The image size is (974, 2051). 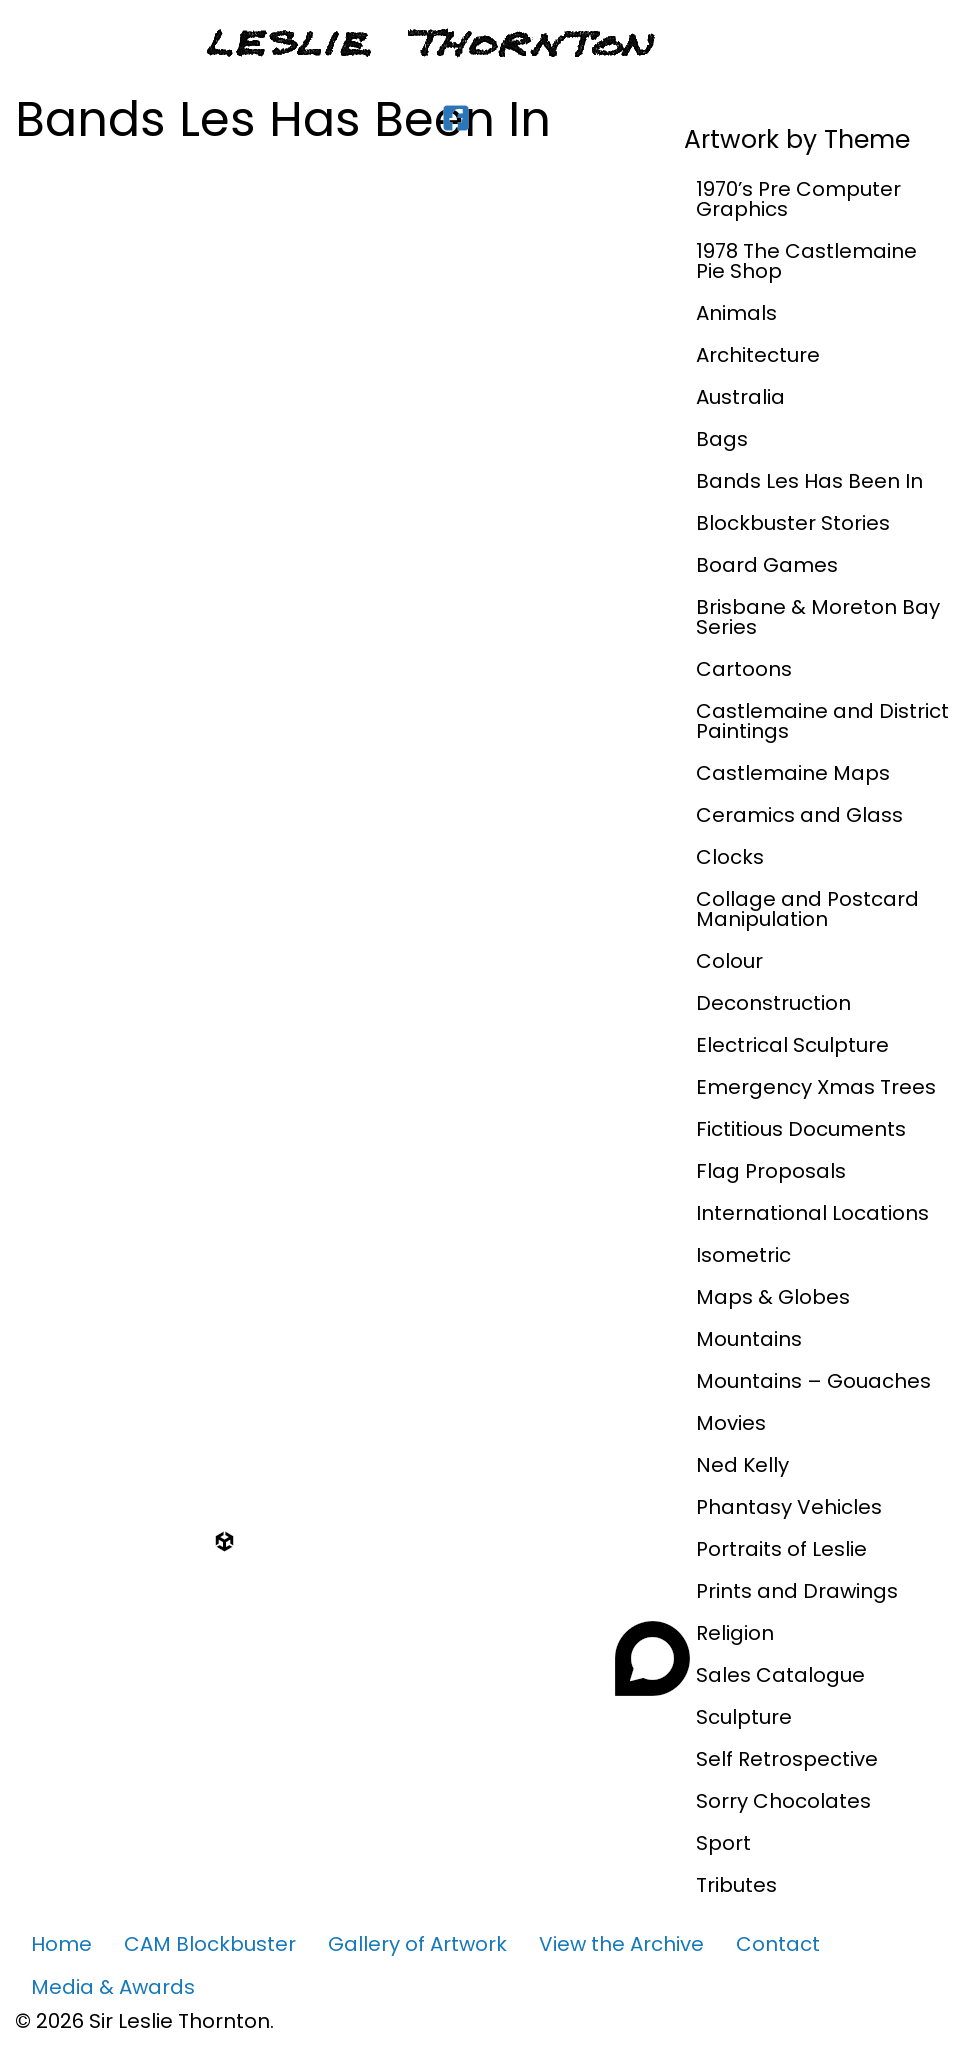 I want to click on link to facebook profile or page, so click(x=456, y=118).